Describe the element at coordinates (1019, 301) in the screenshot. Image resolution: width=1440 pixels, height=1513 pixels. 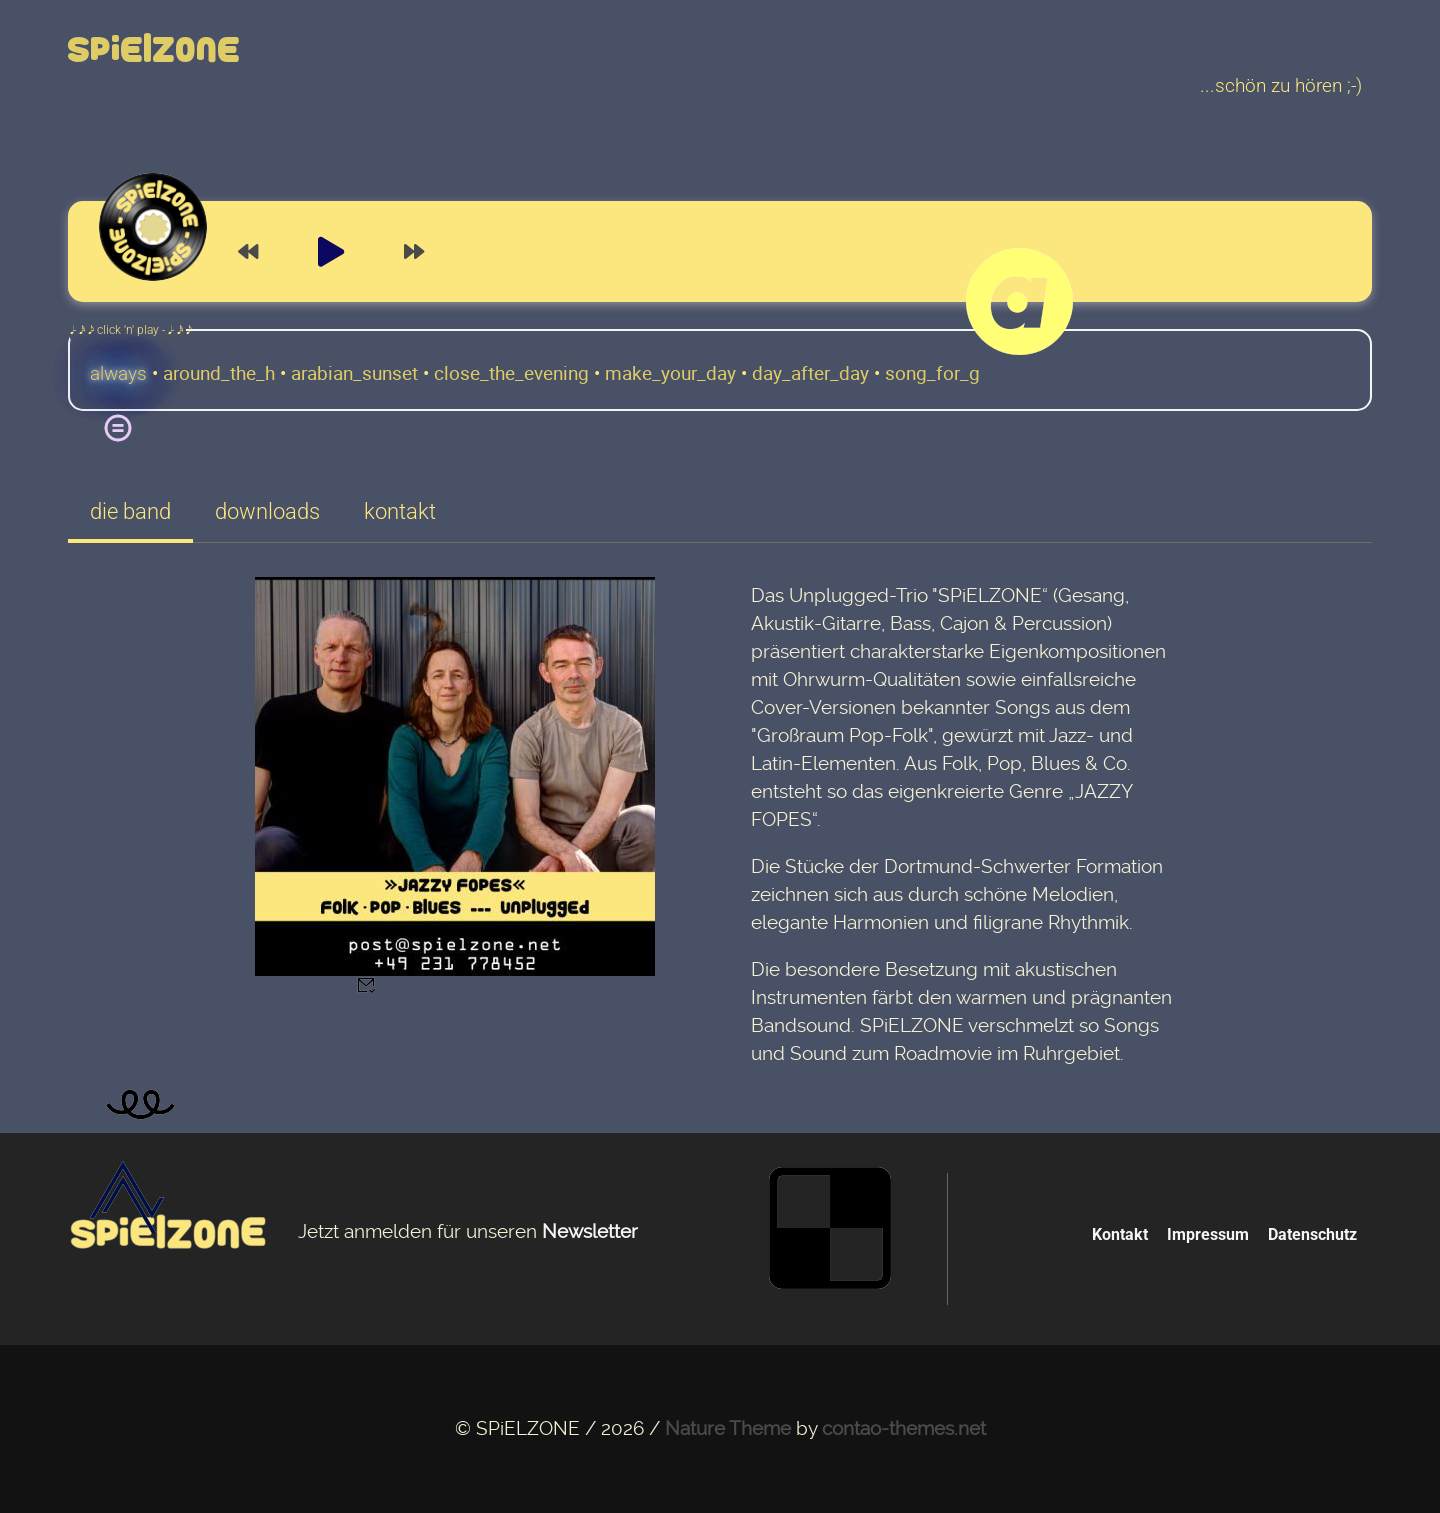
I see `open the AirAsia app` at that location.